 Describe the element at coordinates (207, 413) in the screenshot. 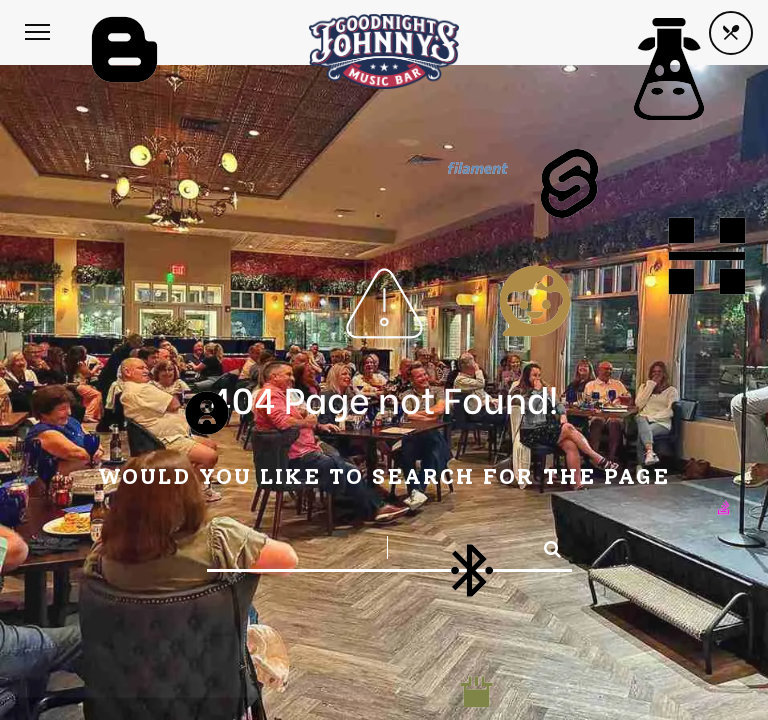

I see `access your account or profile` at that location.